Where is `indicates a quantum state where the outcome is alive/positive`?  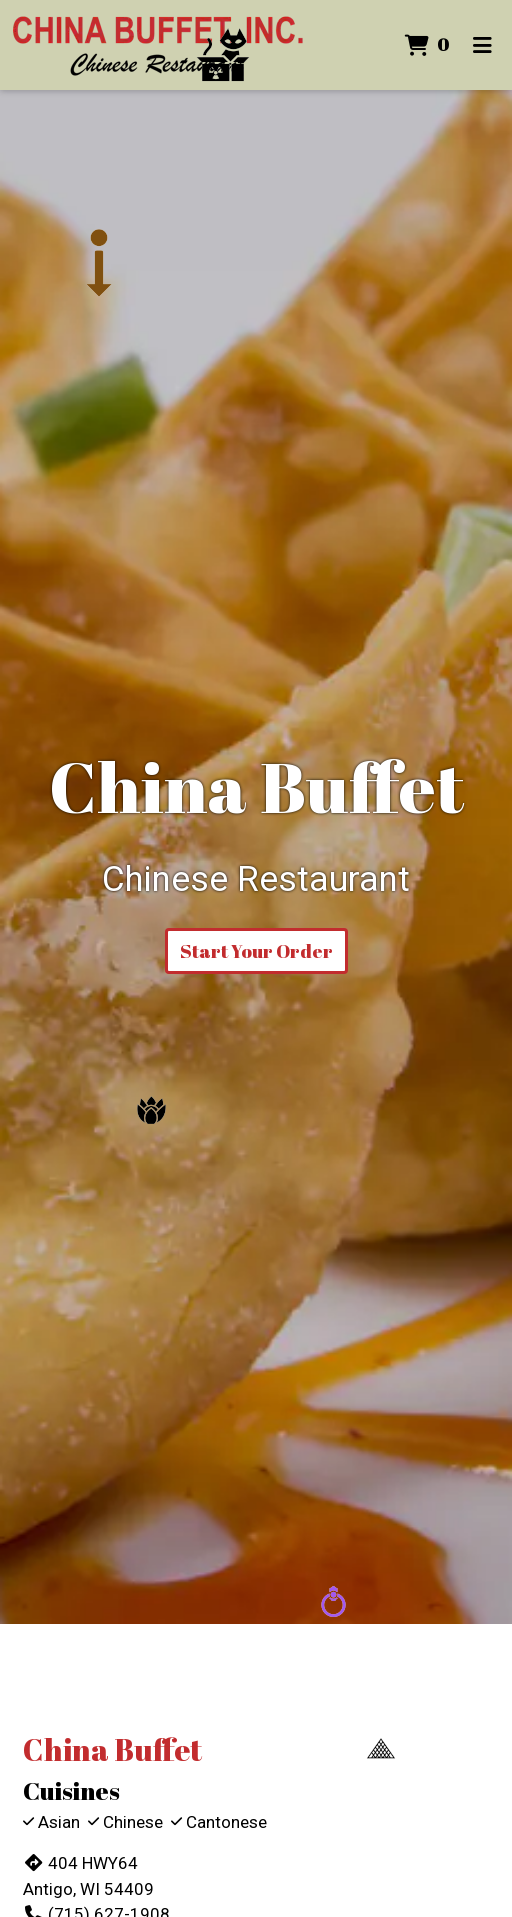
indicates a quantum state where the outcome is alive/positive is located at coordinates (223, 55).